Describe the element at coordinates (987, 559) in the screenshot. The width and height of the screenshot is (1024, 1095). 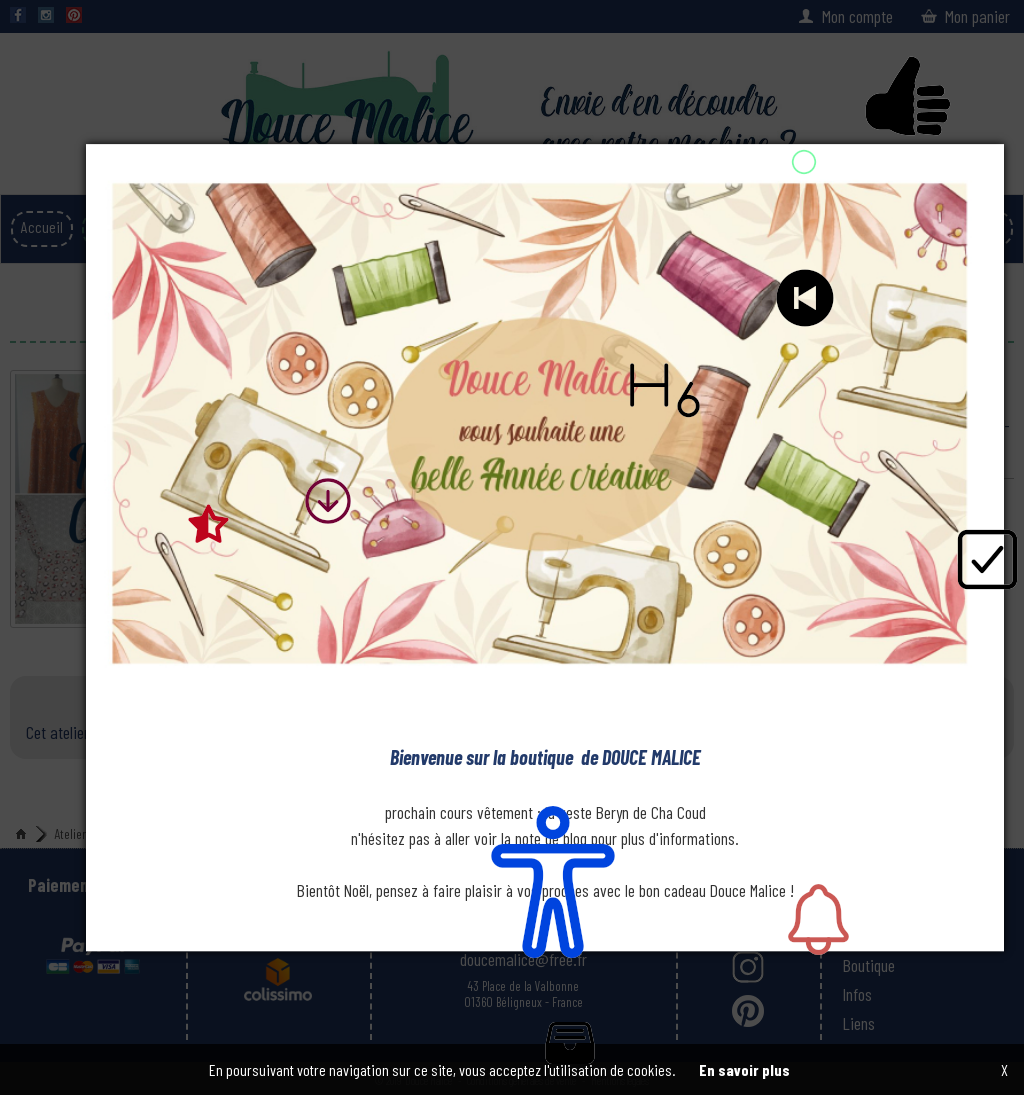
I see `select or confirm an option` at that location.